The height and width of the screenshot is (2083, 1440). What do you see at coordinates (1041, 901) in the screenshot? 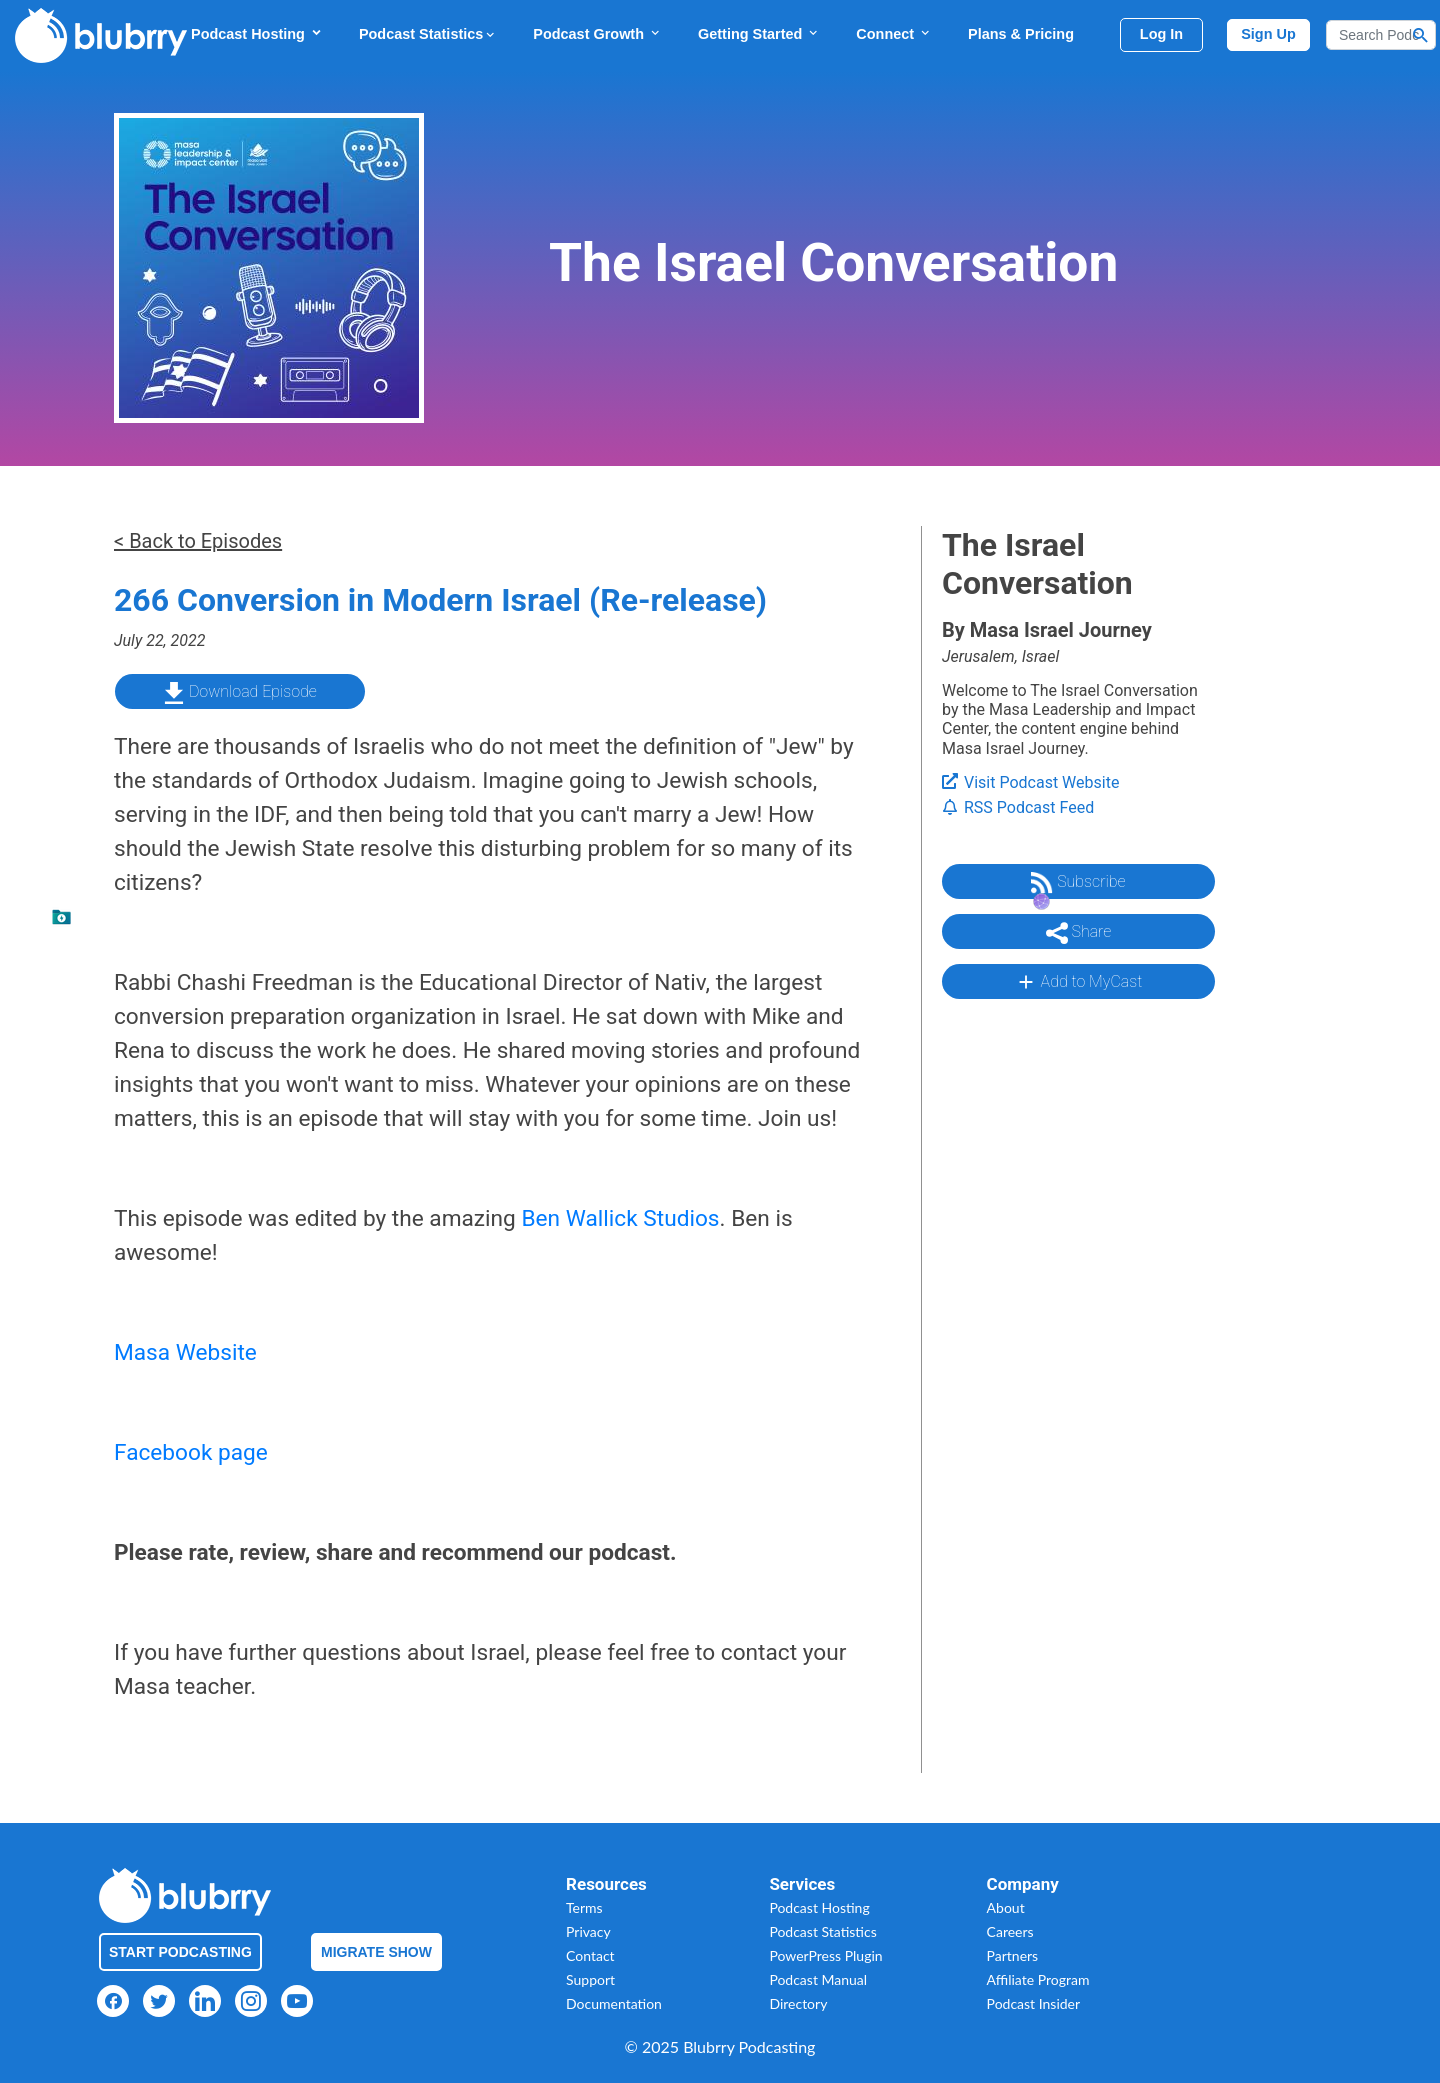
I see `access network workgroup or shared resources` at bounding box center [1041, 901].